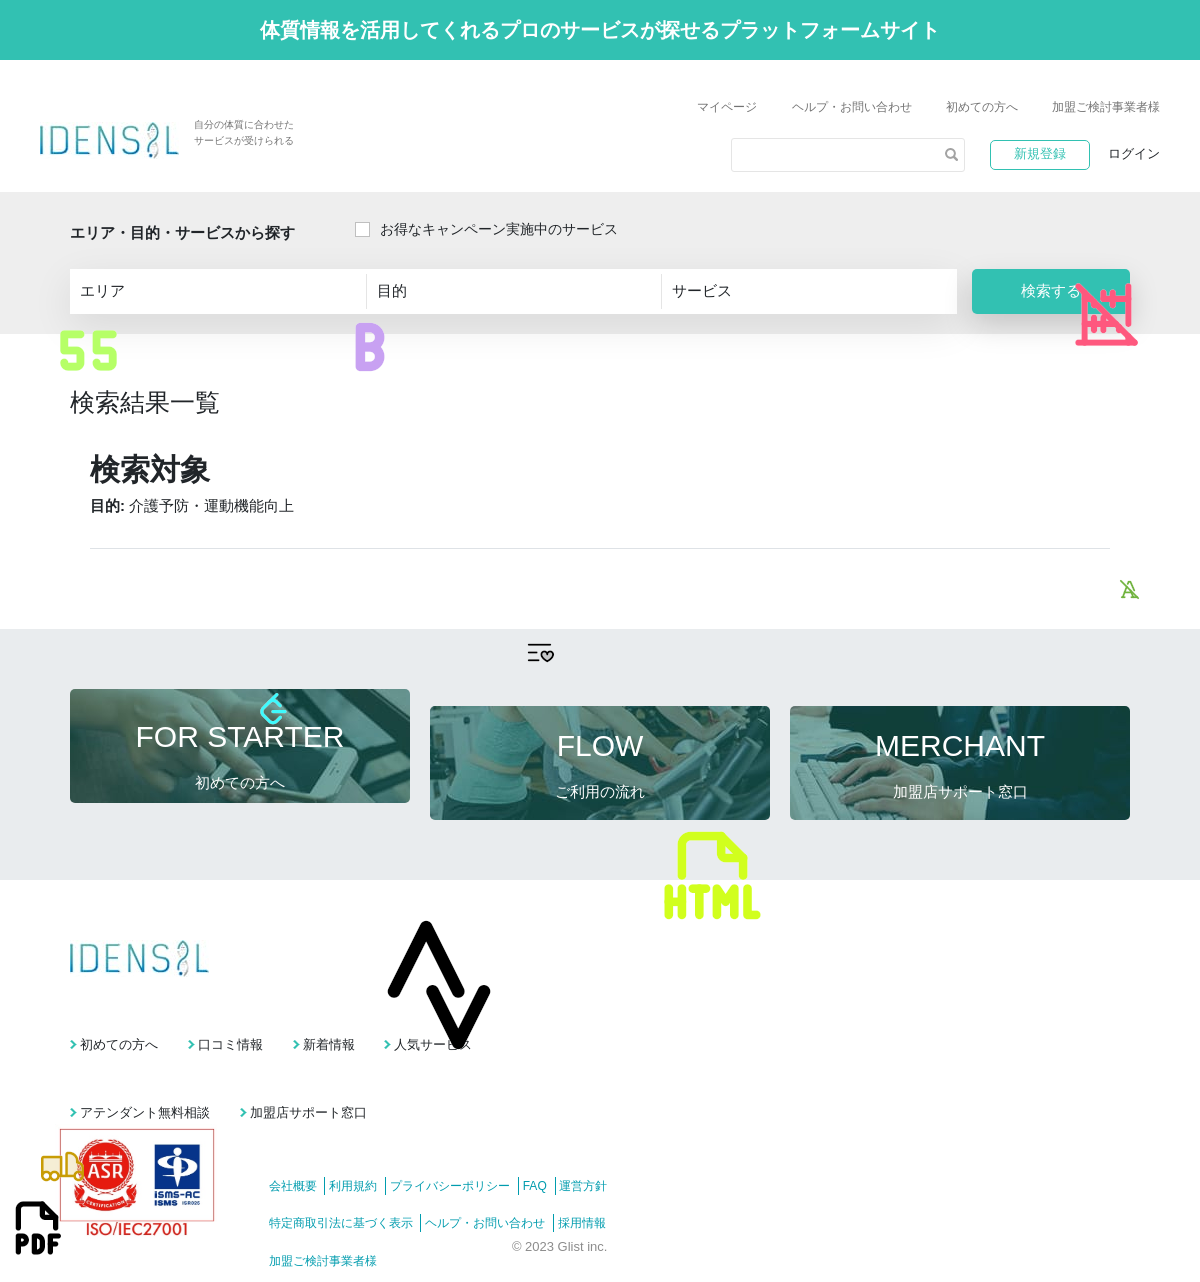  What do you see at coordinates (370, 347) in the screenshot?
I see `apply bold formatting to text` at bounding box center [370, 347].